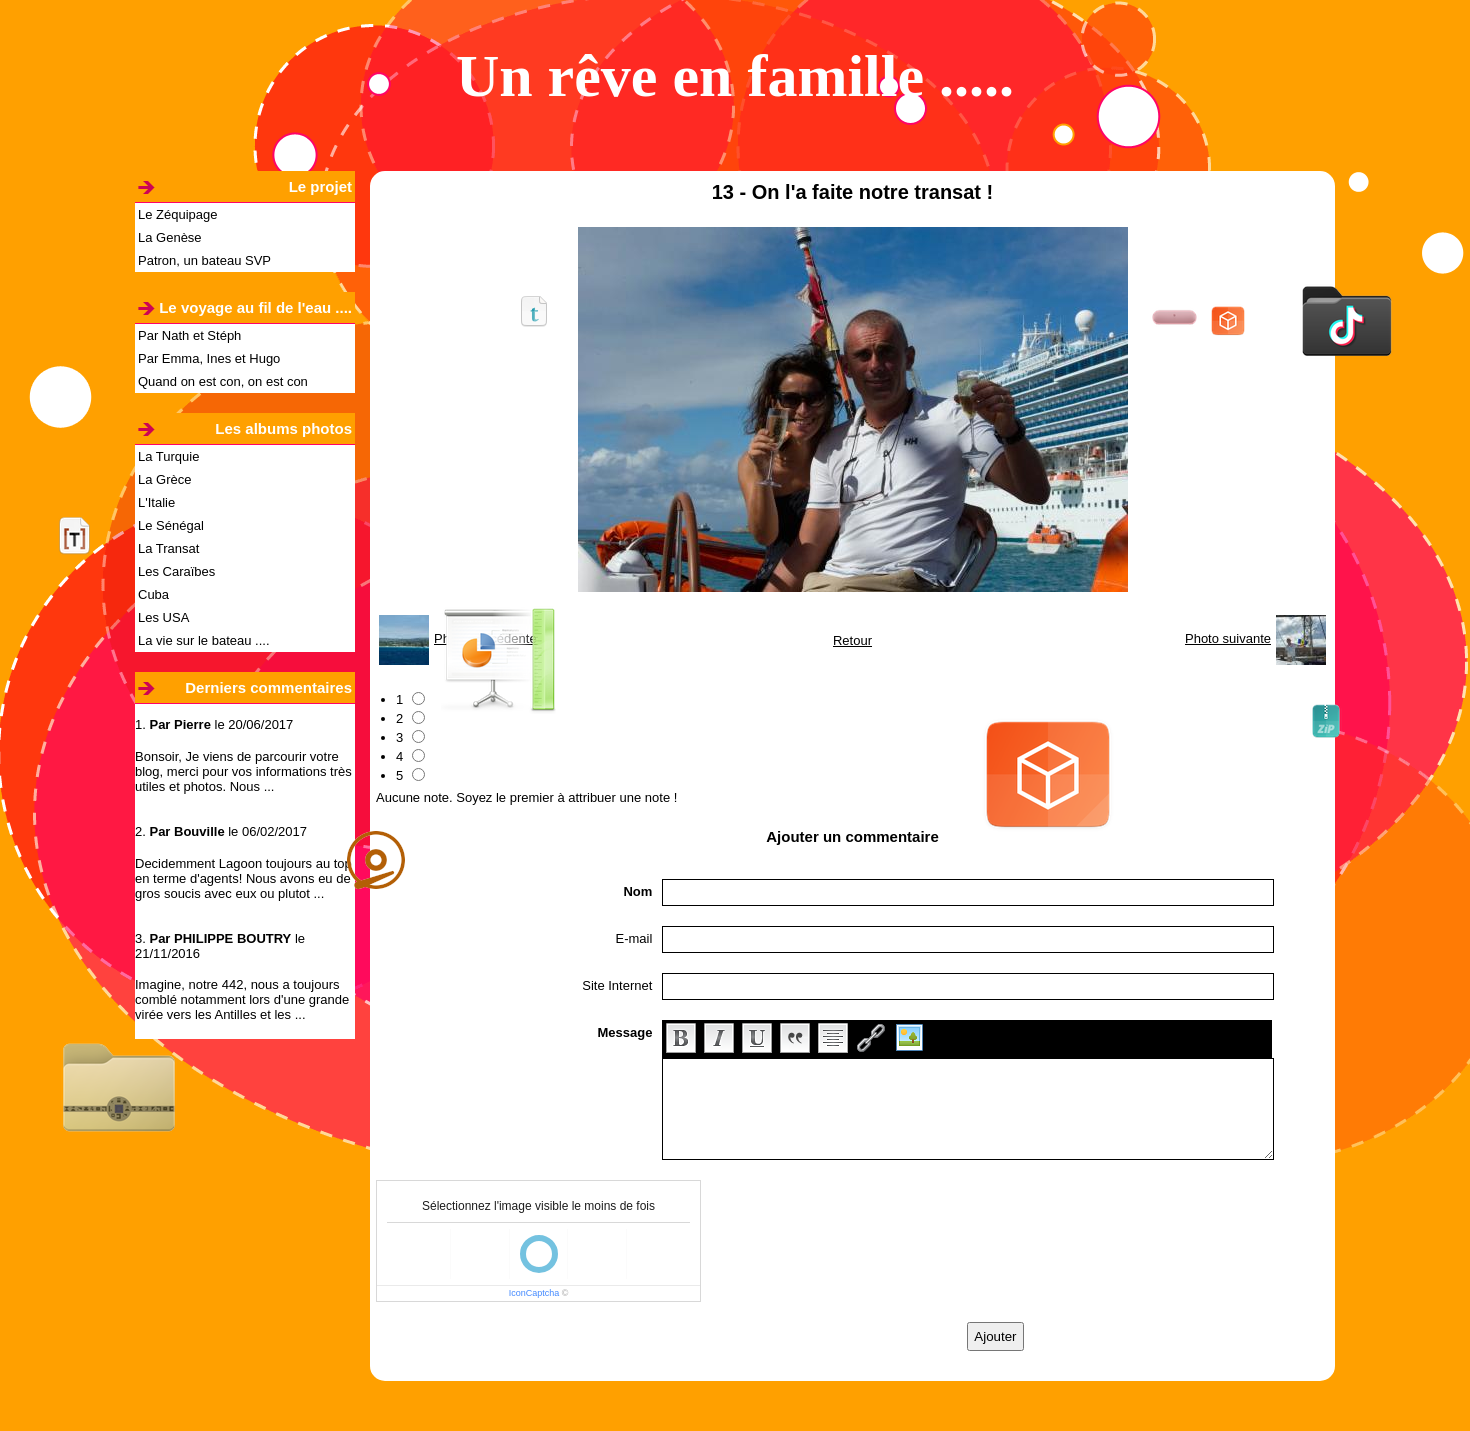  I want to click on open disk utility to manage storage devices, so click(376, 860).